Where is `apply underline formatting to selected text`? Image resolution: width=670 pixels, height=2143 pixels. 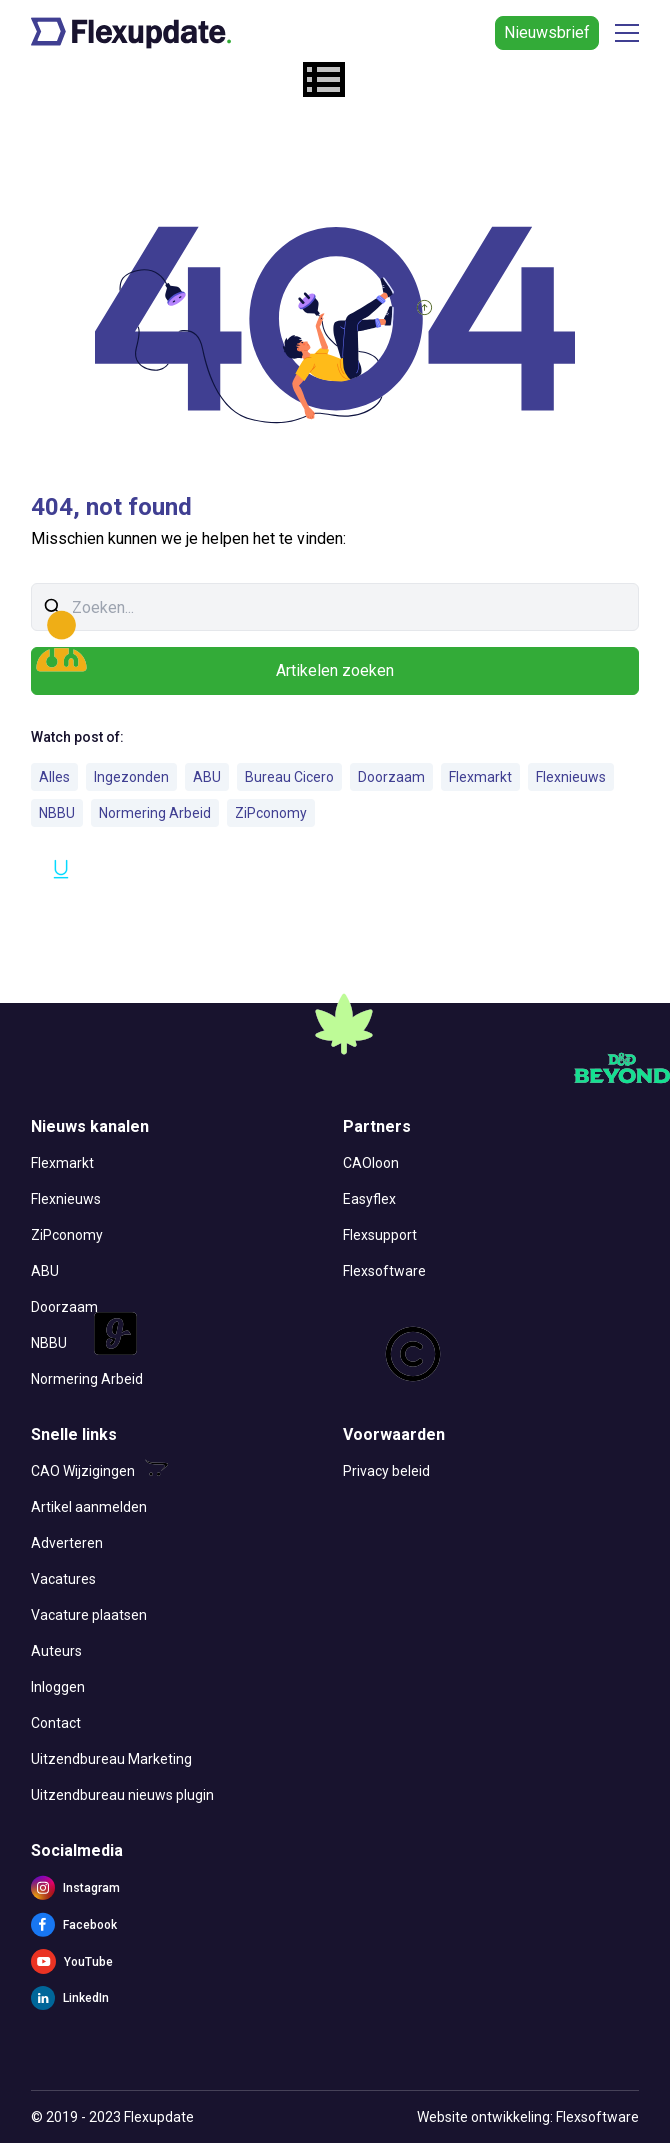
apply underline formatting to selected text is located at coordinates (61, 868).